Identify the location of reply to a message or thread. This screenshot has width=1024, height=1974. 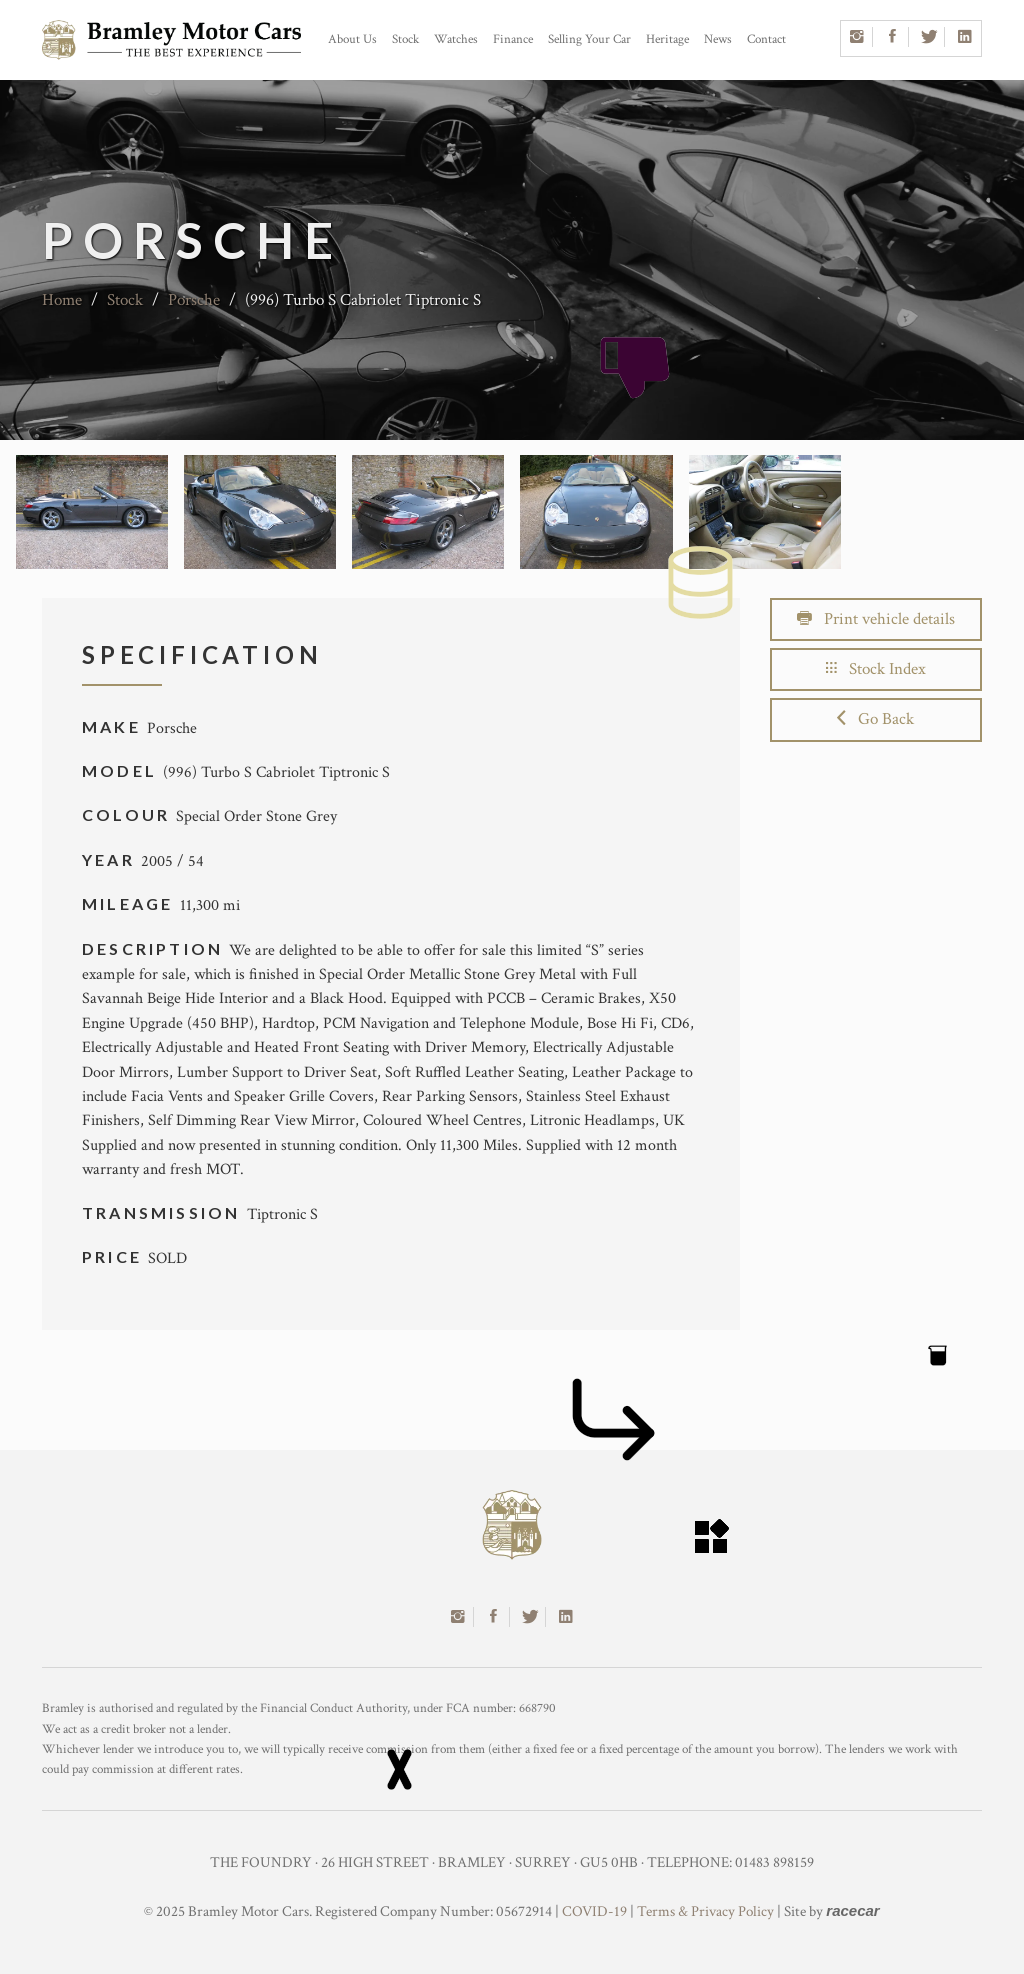
(613, 1419).